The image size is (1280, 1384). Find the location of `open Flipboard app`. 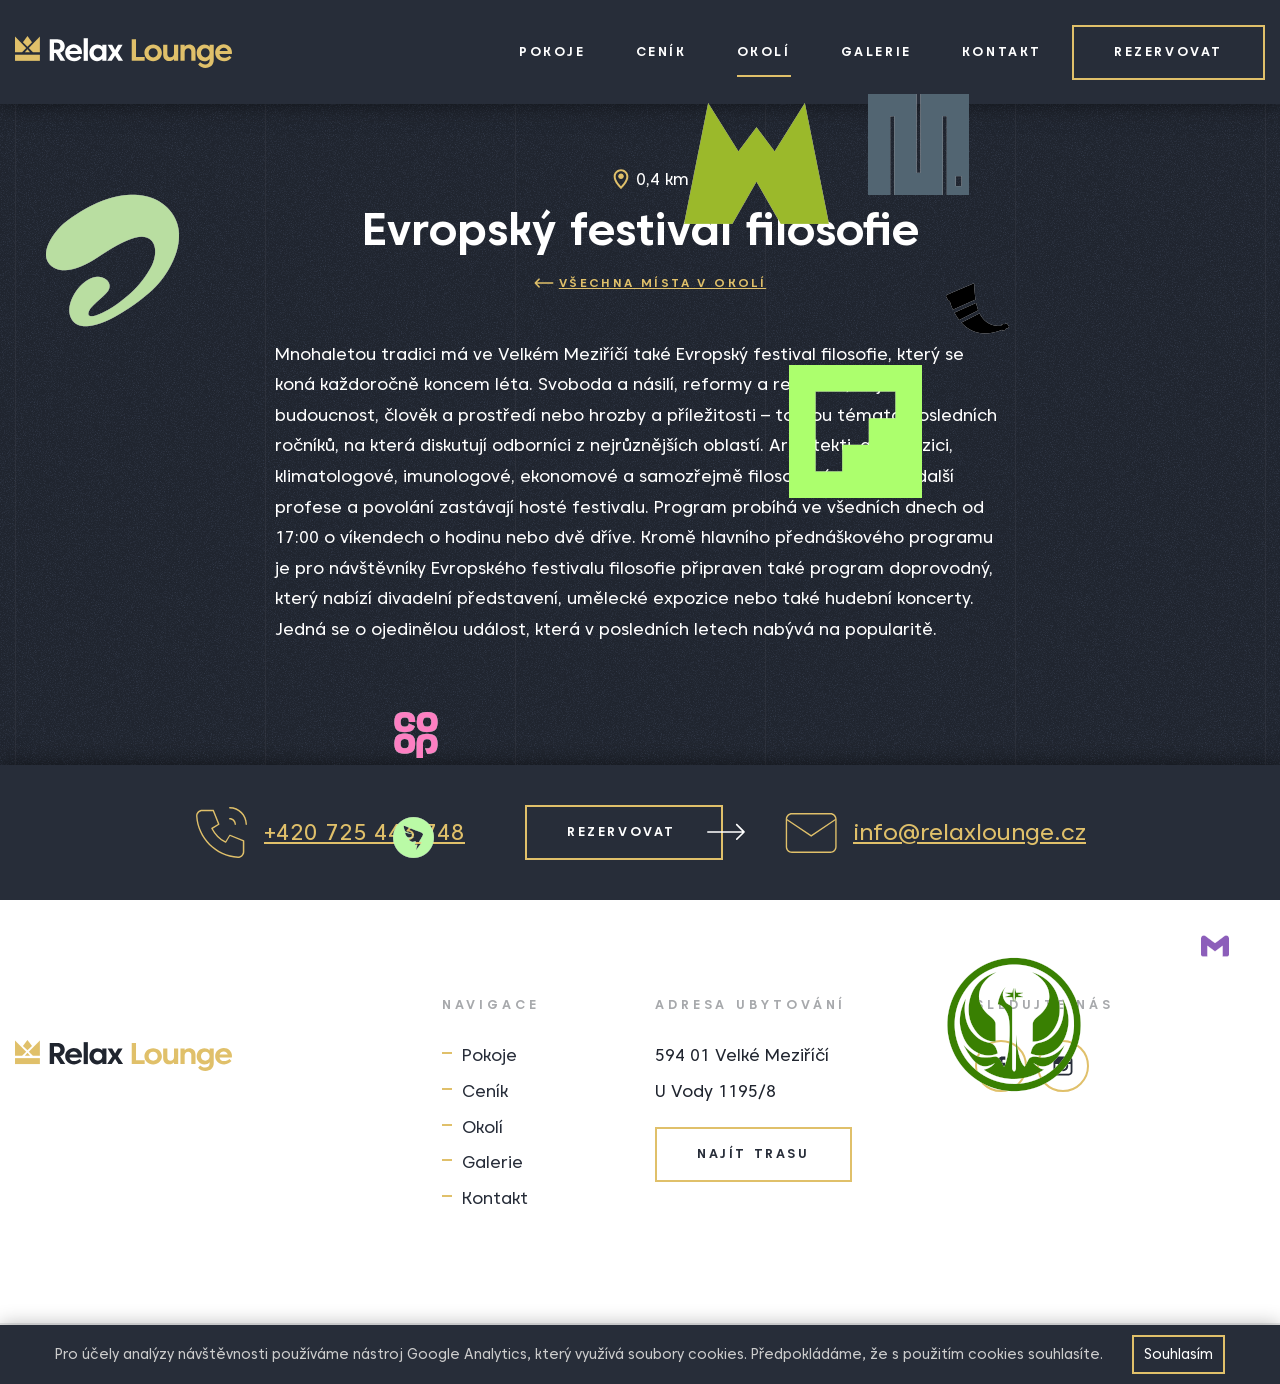

open Flipboard app is located at coordinates (855, 431).